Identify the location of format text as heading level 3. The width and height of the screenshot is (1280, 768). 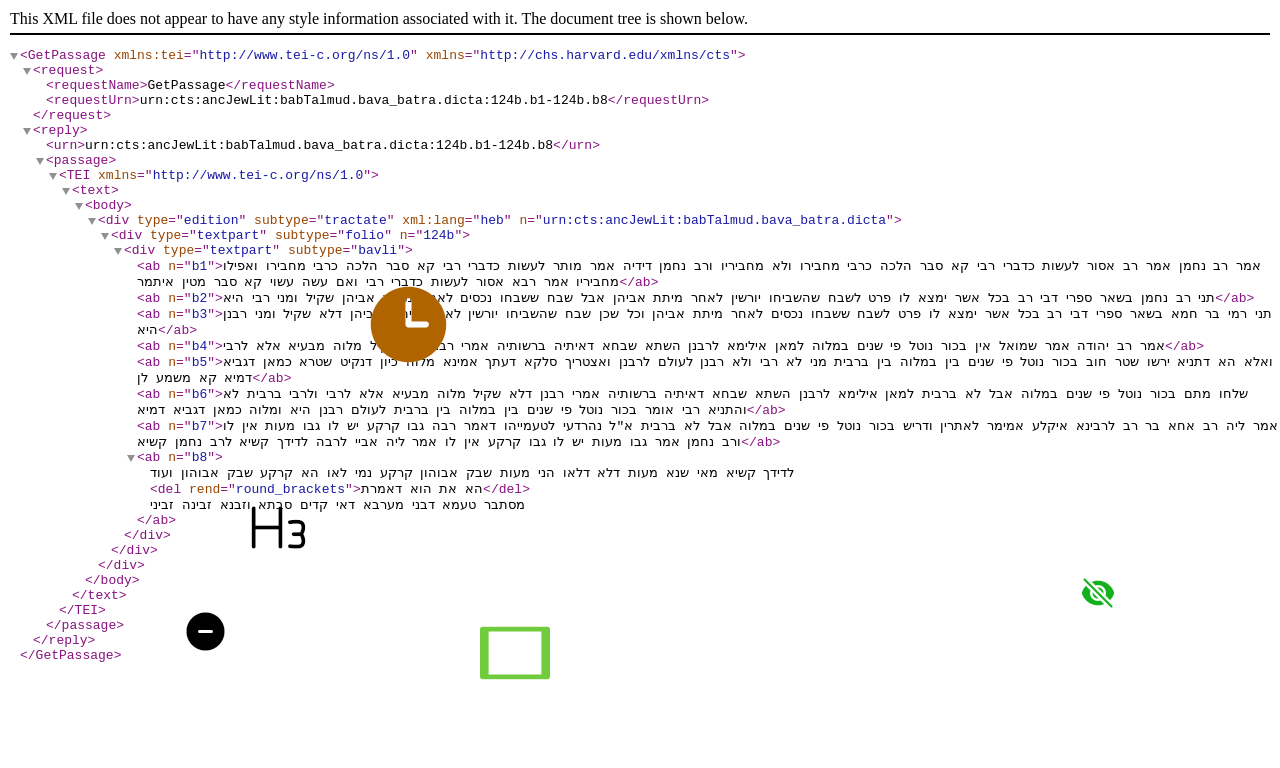
(278, 527).